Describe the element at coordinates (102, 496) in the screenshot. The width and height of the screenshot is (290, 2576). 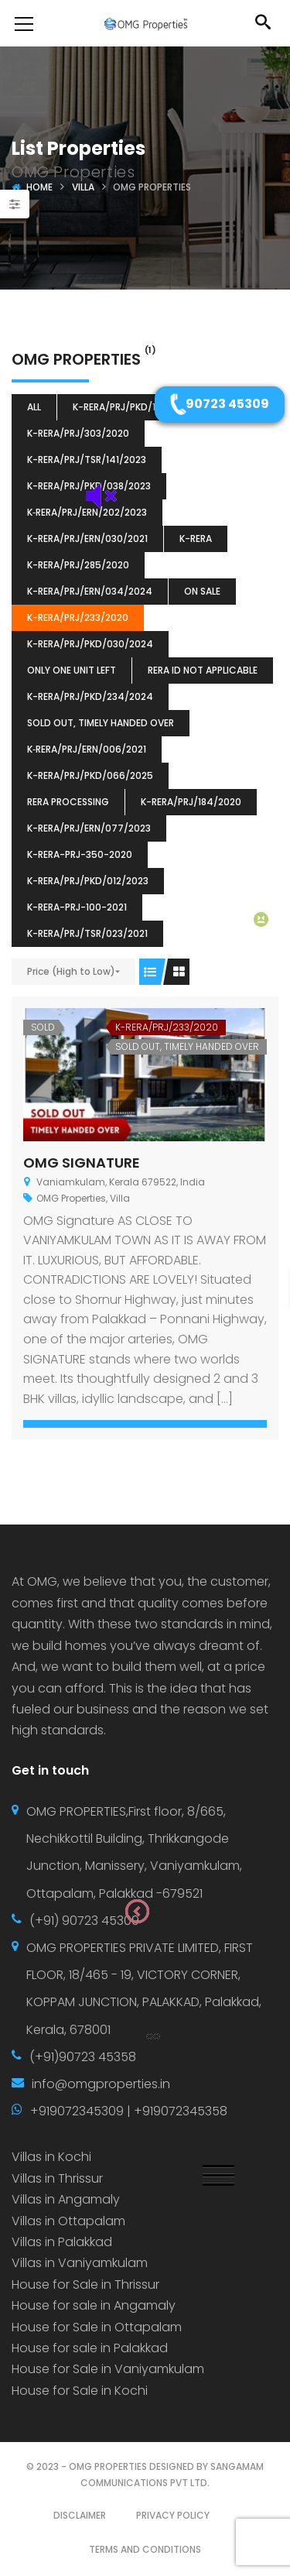
I see `mute audio or sound` at that location.